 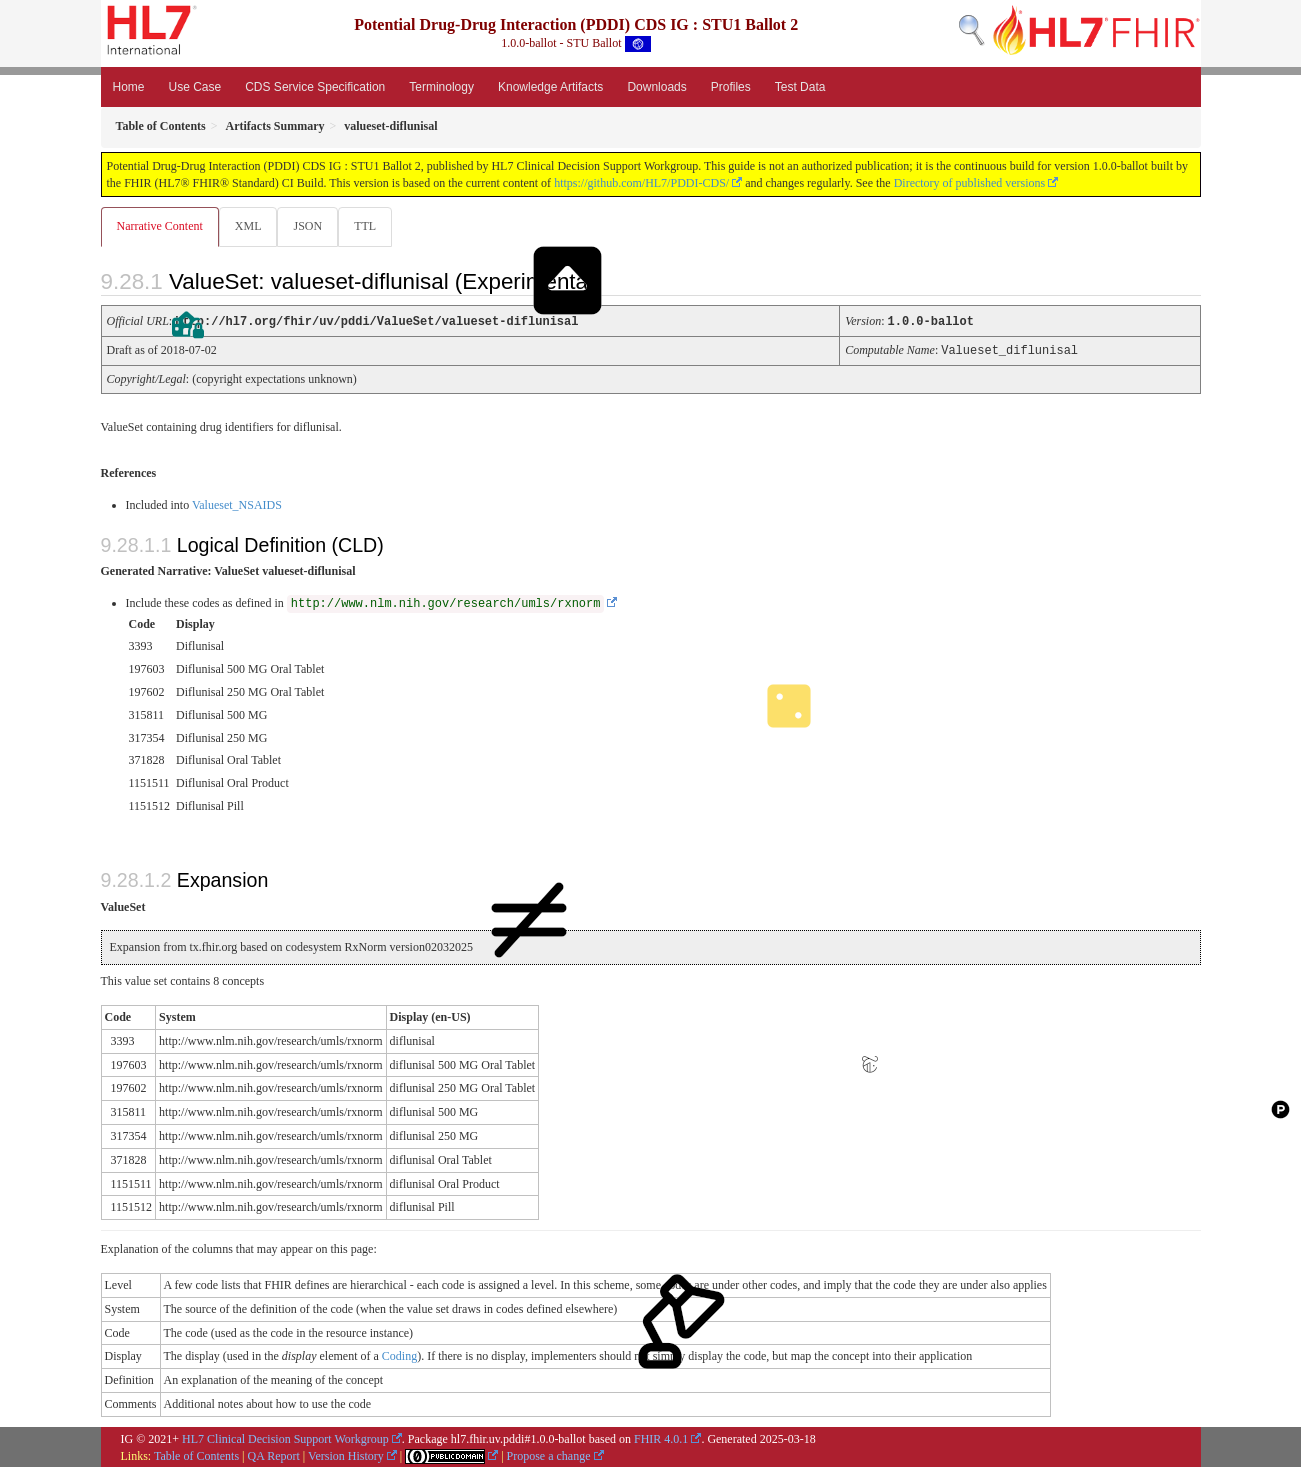 What do you see at coordinates (789, 706) in the screenshot?
I see `indicates a random or chance-based action` at bounding box center [789, 706].